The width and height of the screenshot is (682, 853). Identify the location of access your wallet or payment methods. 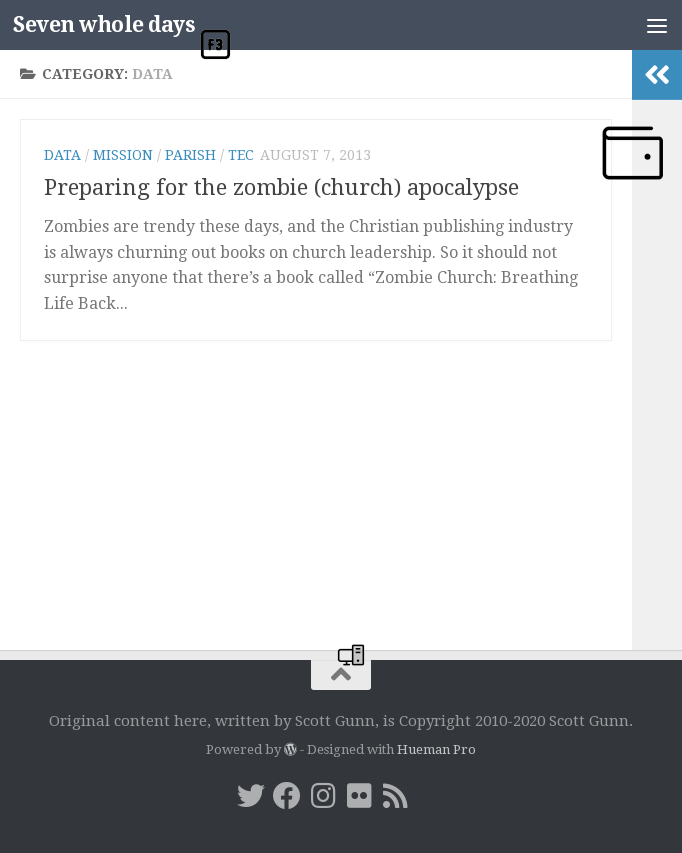
(631, 155).